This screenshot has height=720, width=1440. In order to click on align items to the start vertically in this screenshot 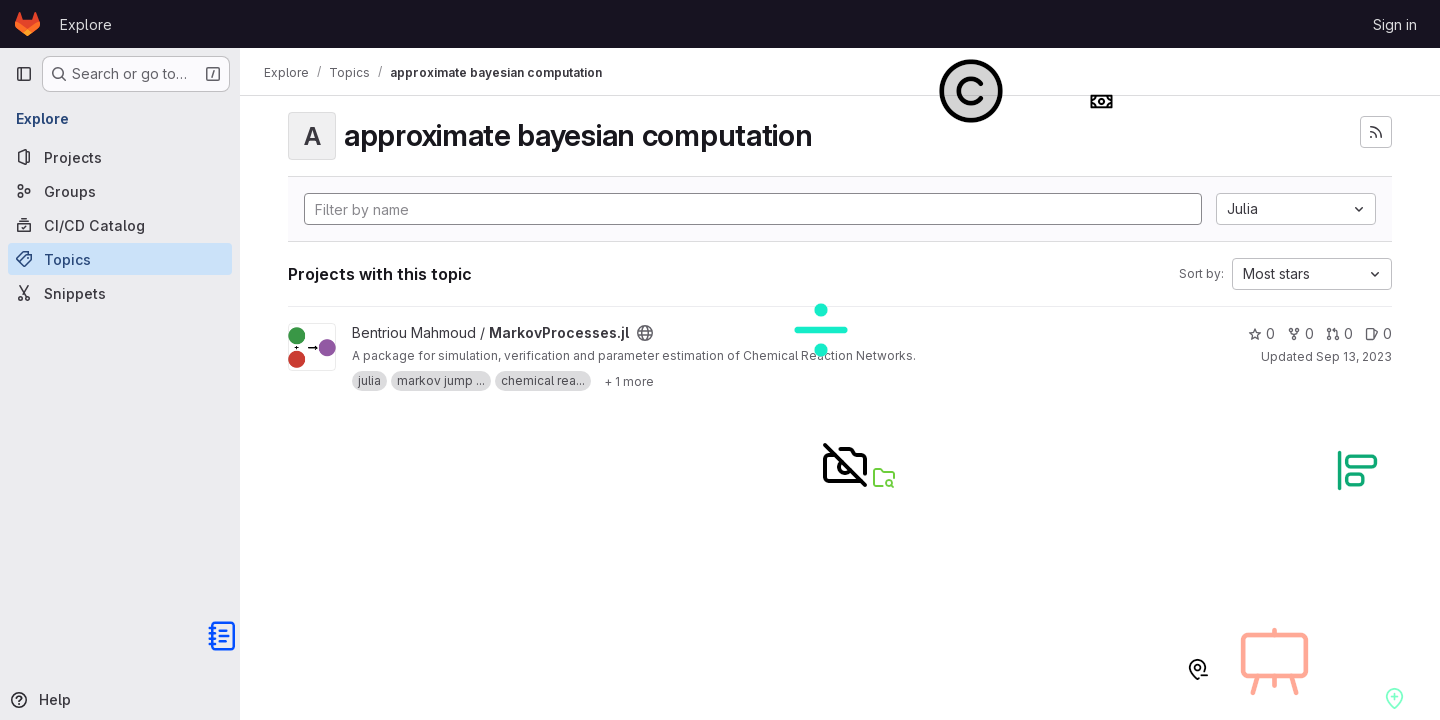, I will do `click(1357, 470)`.